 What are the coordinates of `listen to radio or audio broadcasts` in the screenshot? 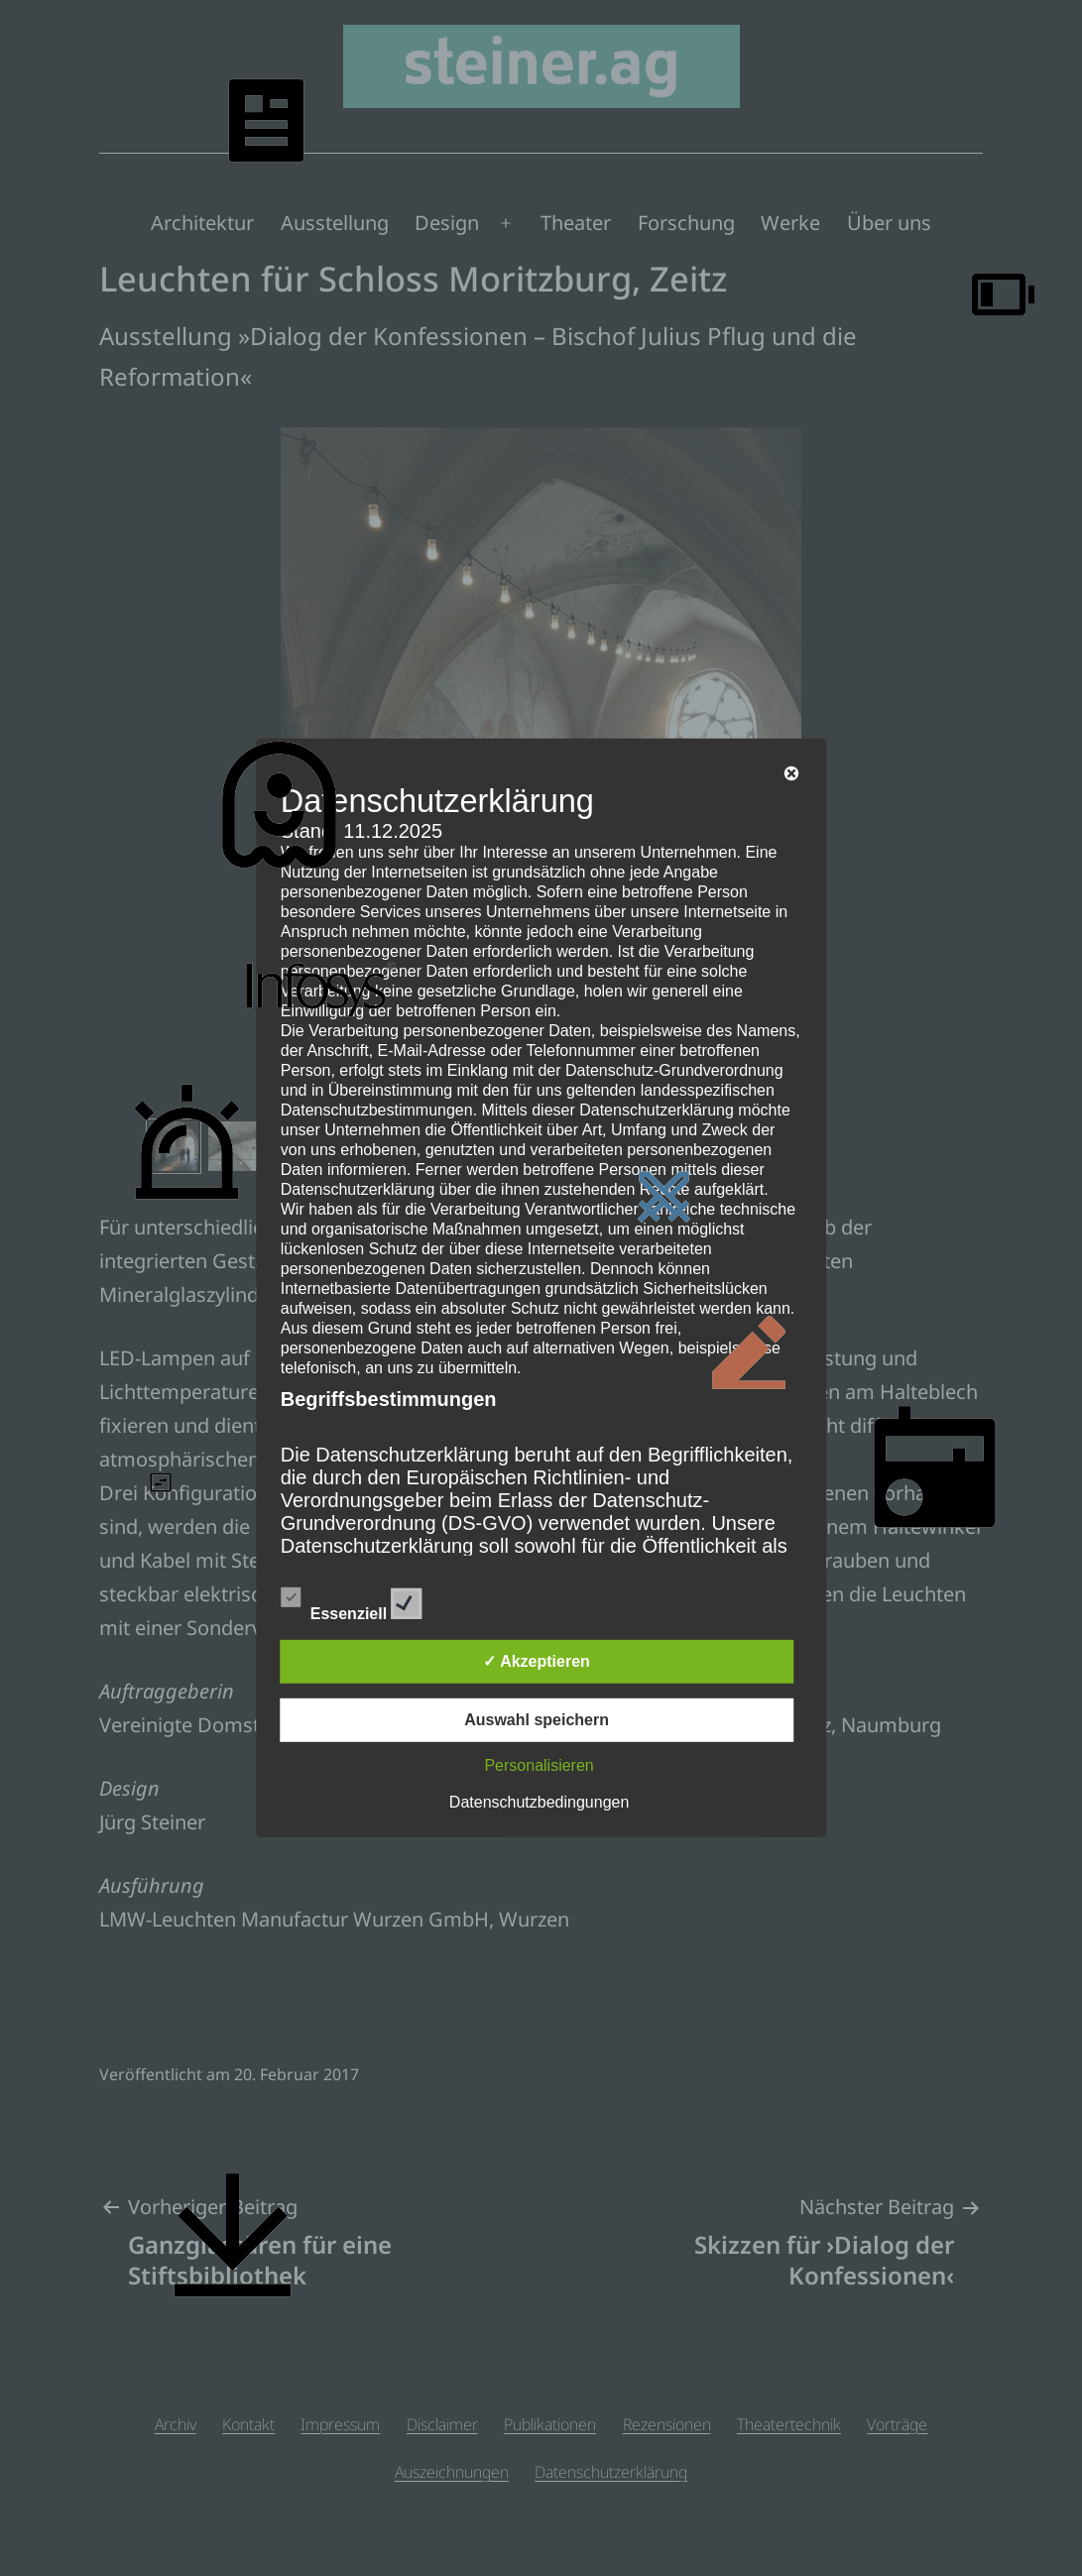 It's located at (934, 1472).